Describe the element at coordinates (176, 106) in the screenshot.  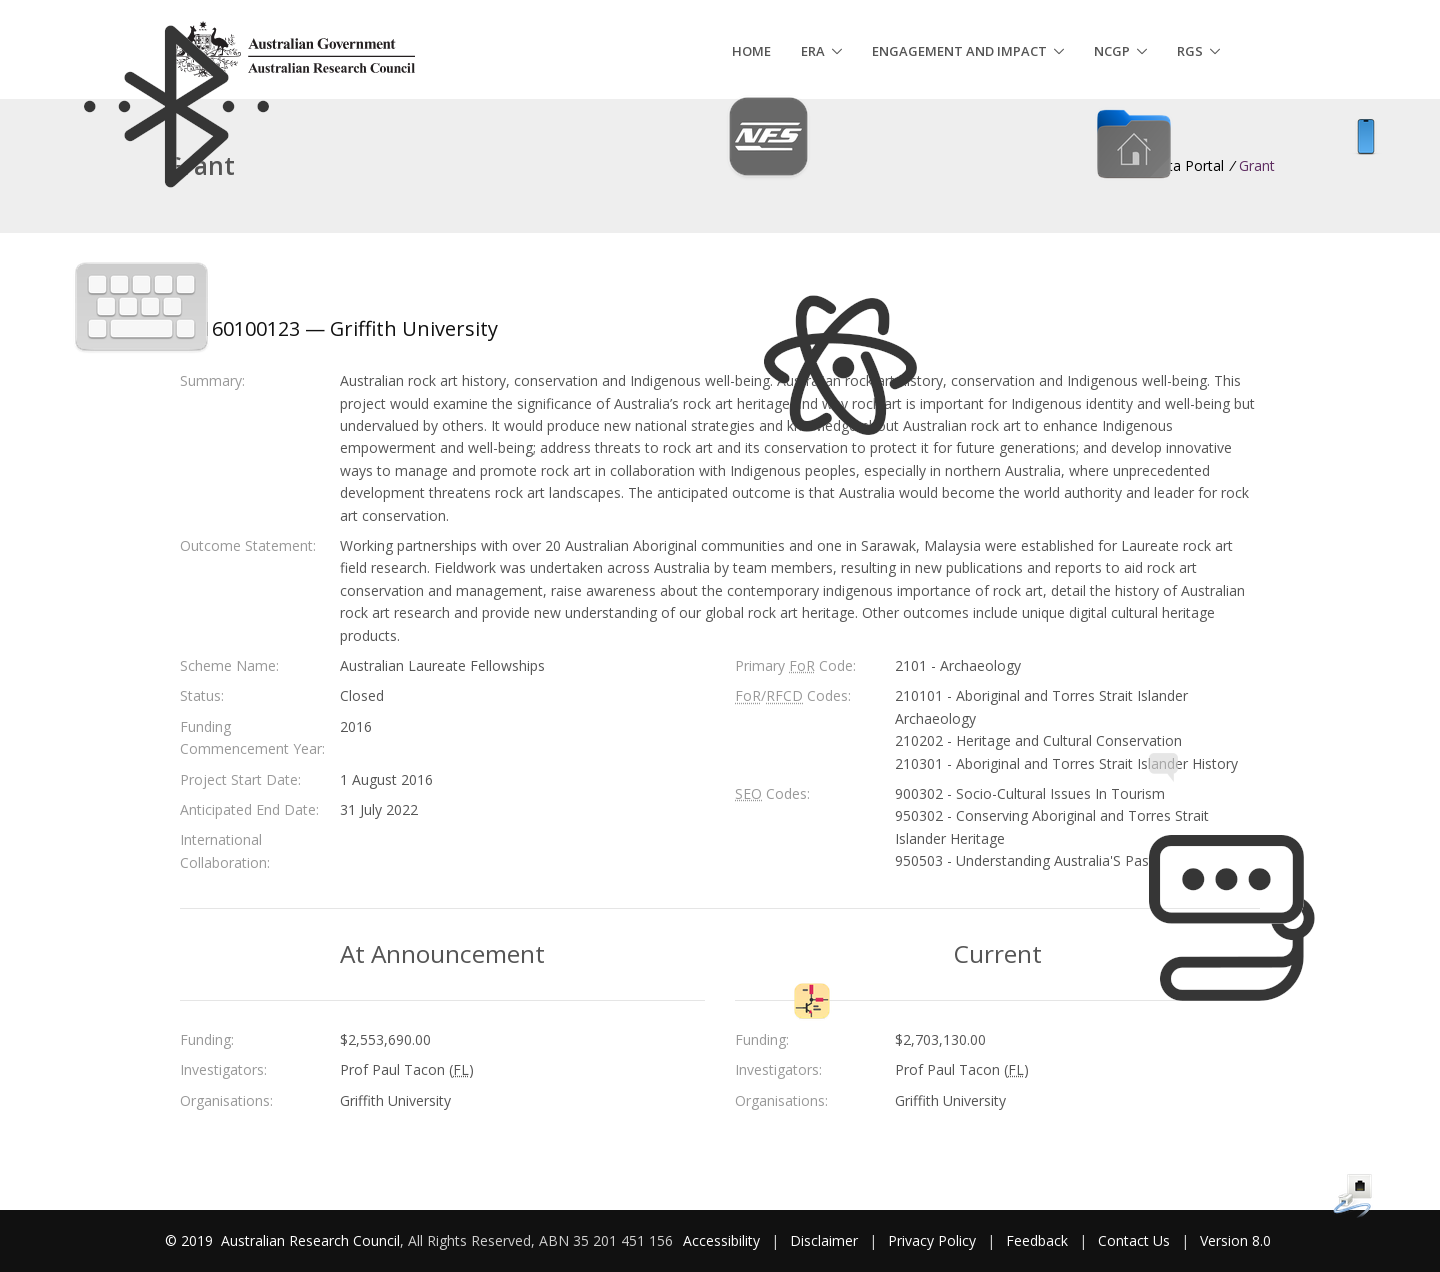
I see `bluetooth is enabled and active` at that location.